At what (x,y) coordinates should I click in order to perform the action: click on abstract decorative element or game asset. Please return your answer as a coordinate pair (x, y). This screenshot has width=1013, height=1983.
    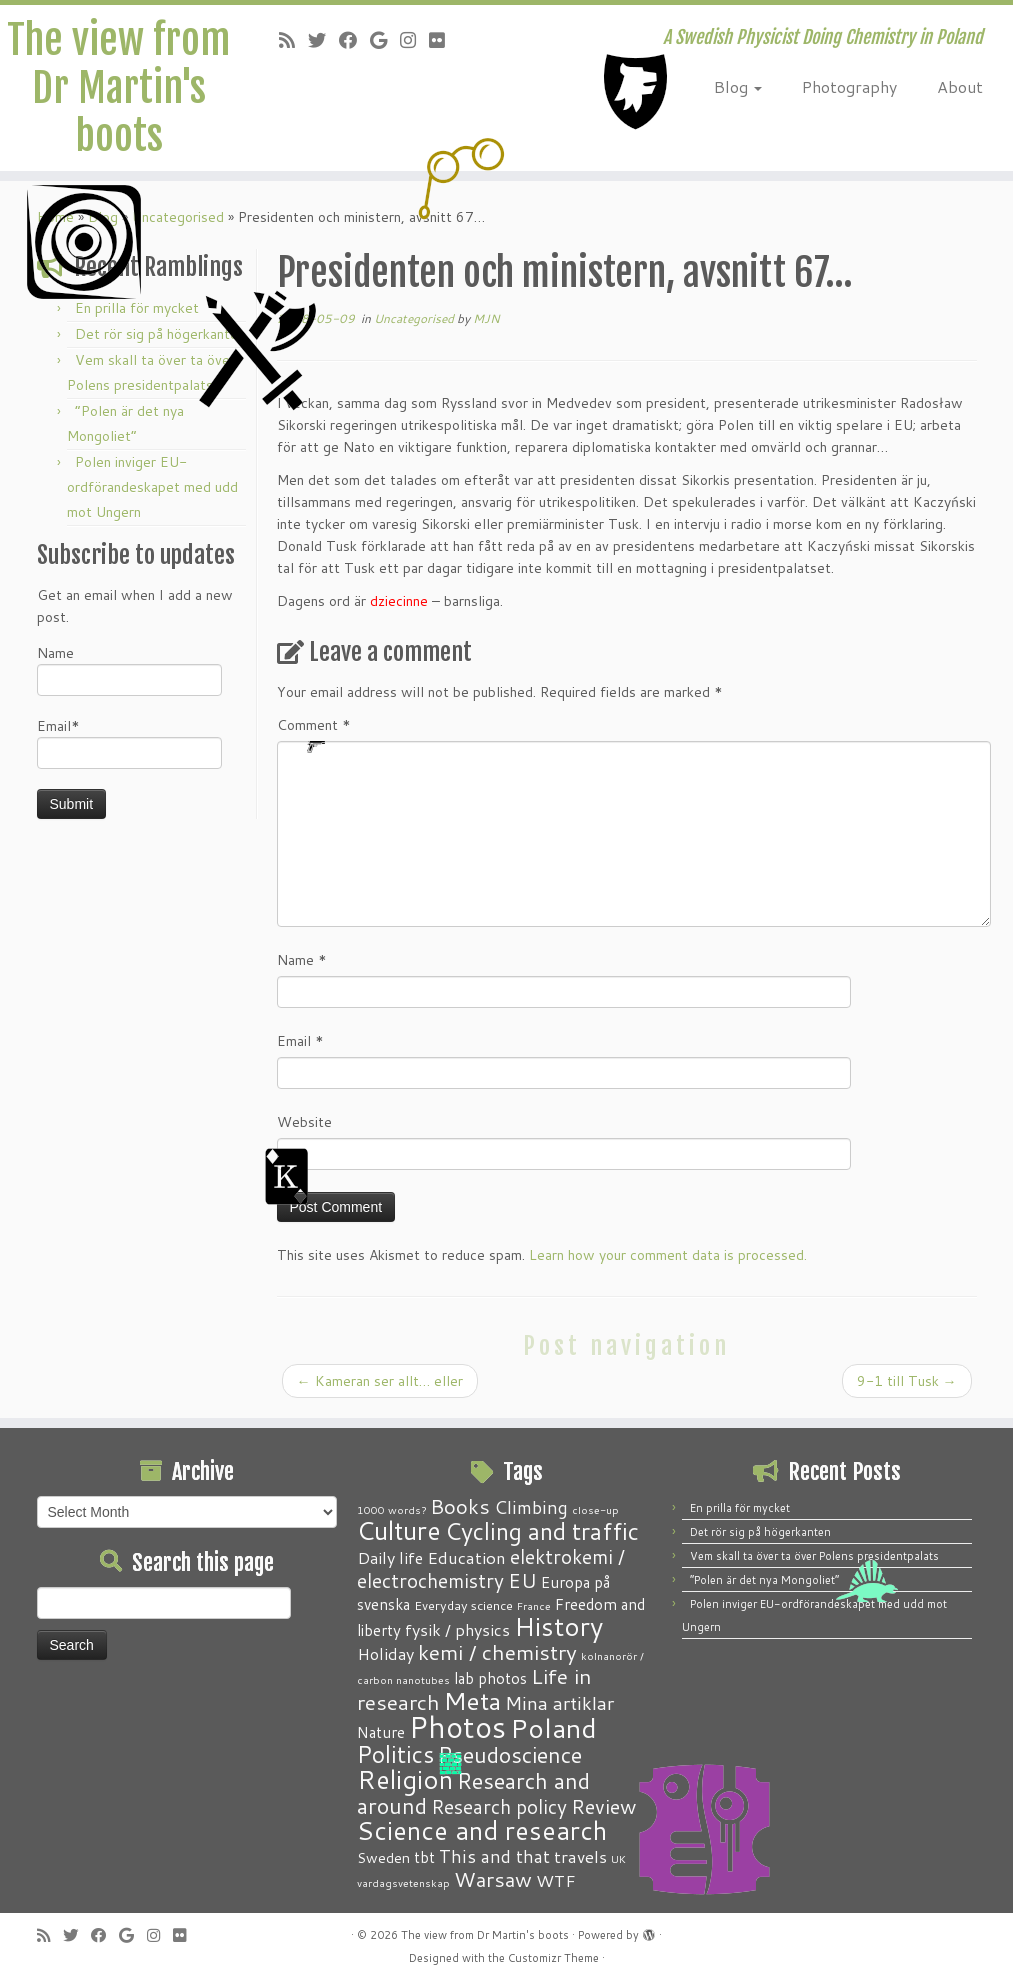
    Looking at the image, I should click on (84, 242).